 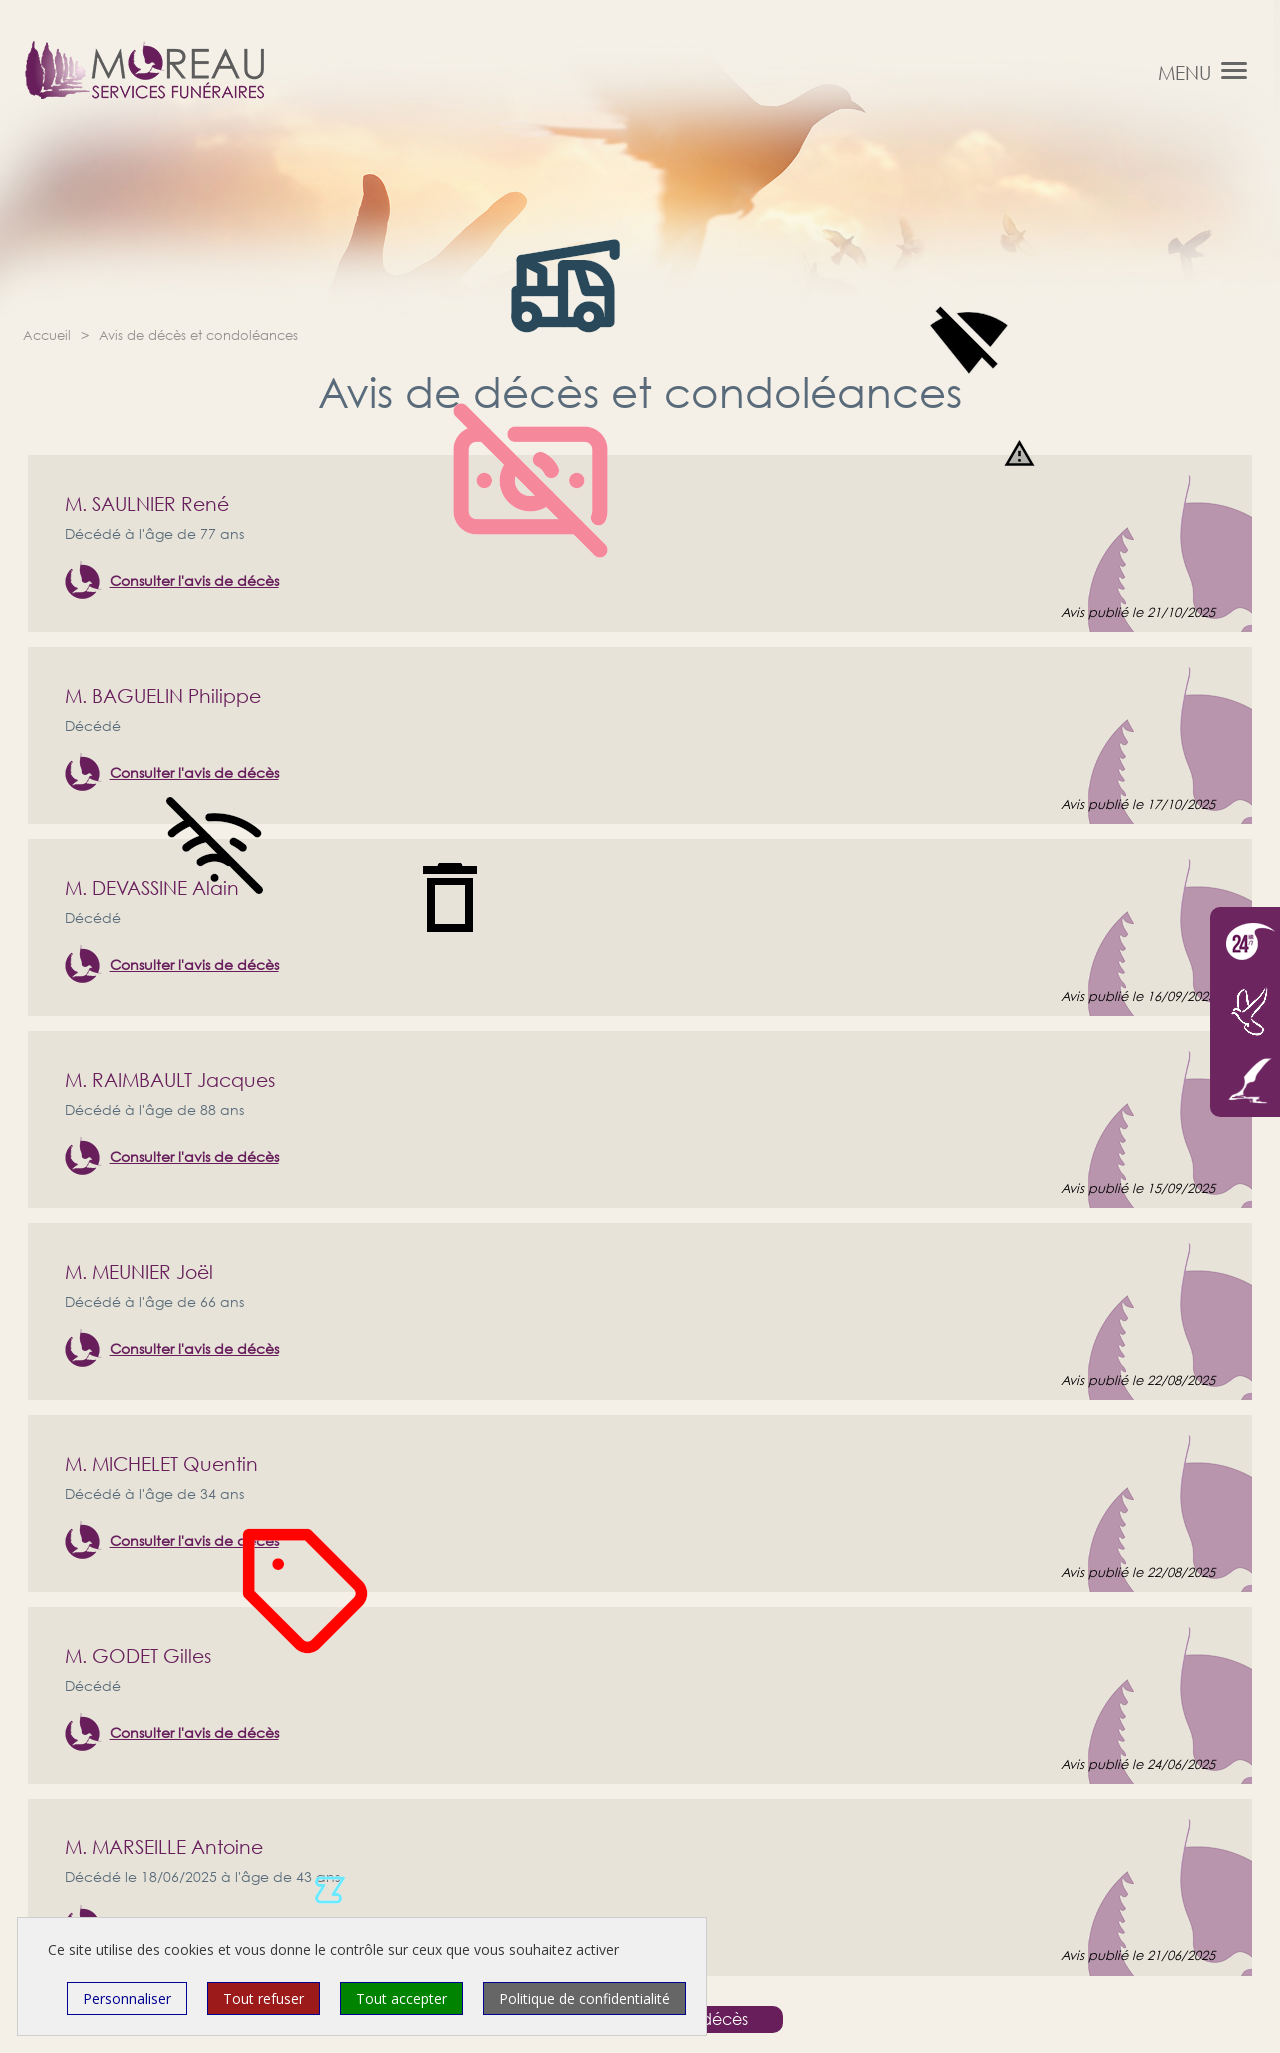 What do you see at coordinates (450, 897) in the screenshot?
I see `delete an item` at bounding box center [450, 897].